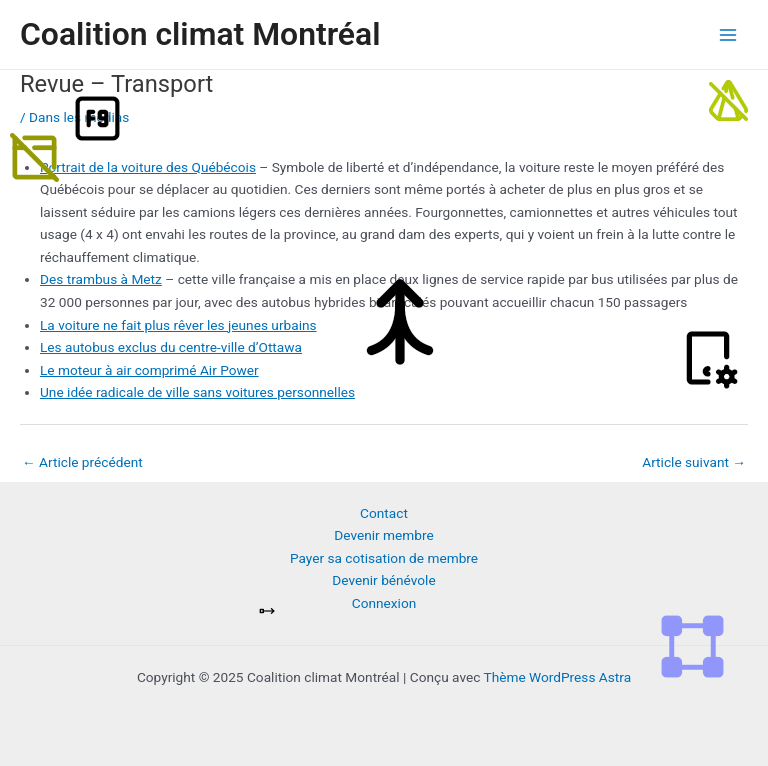 This screenshot has width=768, height=766. What do you see at coordinates (692, 646) in the screenshot?
I see `select or resize an object` at bounding box center [692, 646].